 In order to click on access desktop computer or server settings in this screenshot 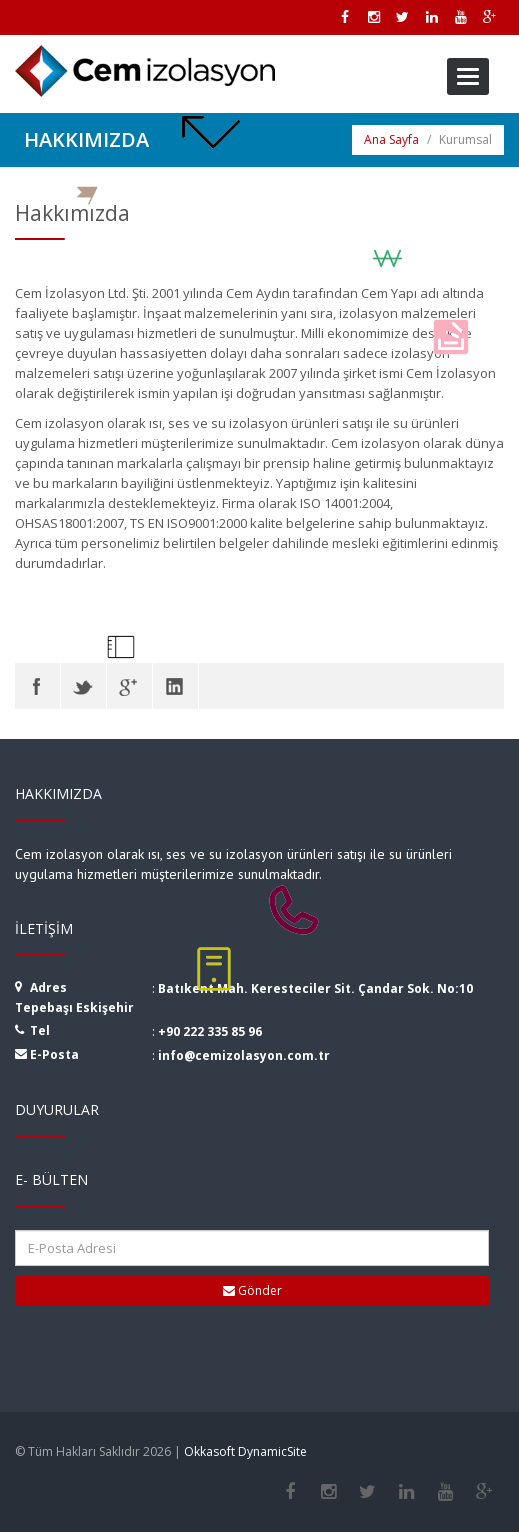, I will do `click(214, 969)`.